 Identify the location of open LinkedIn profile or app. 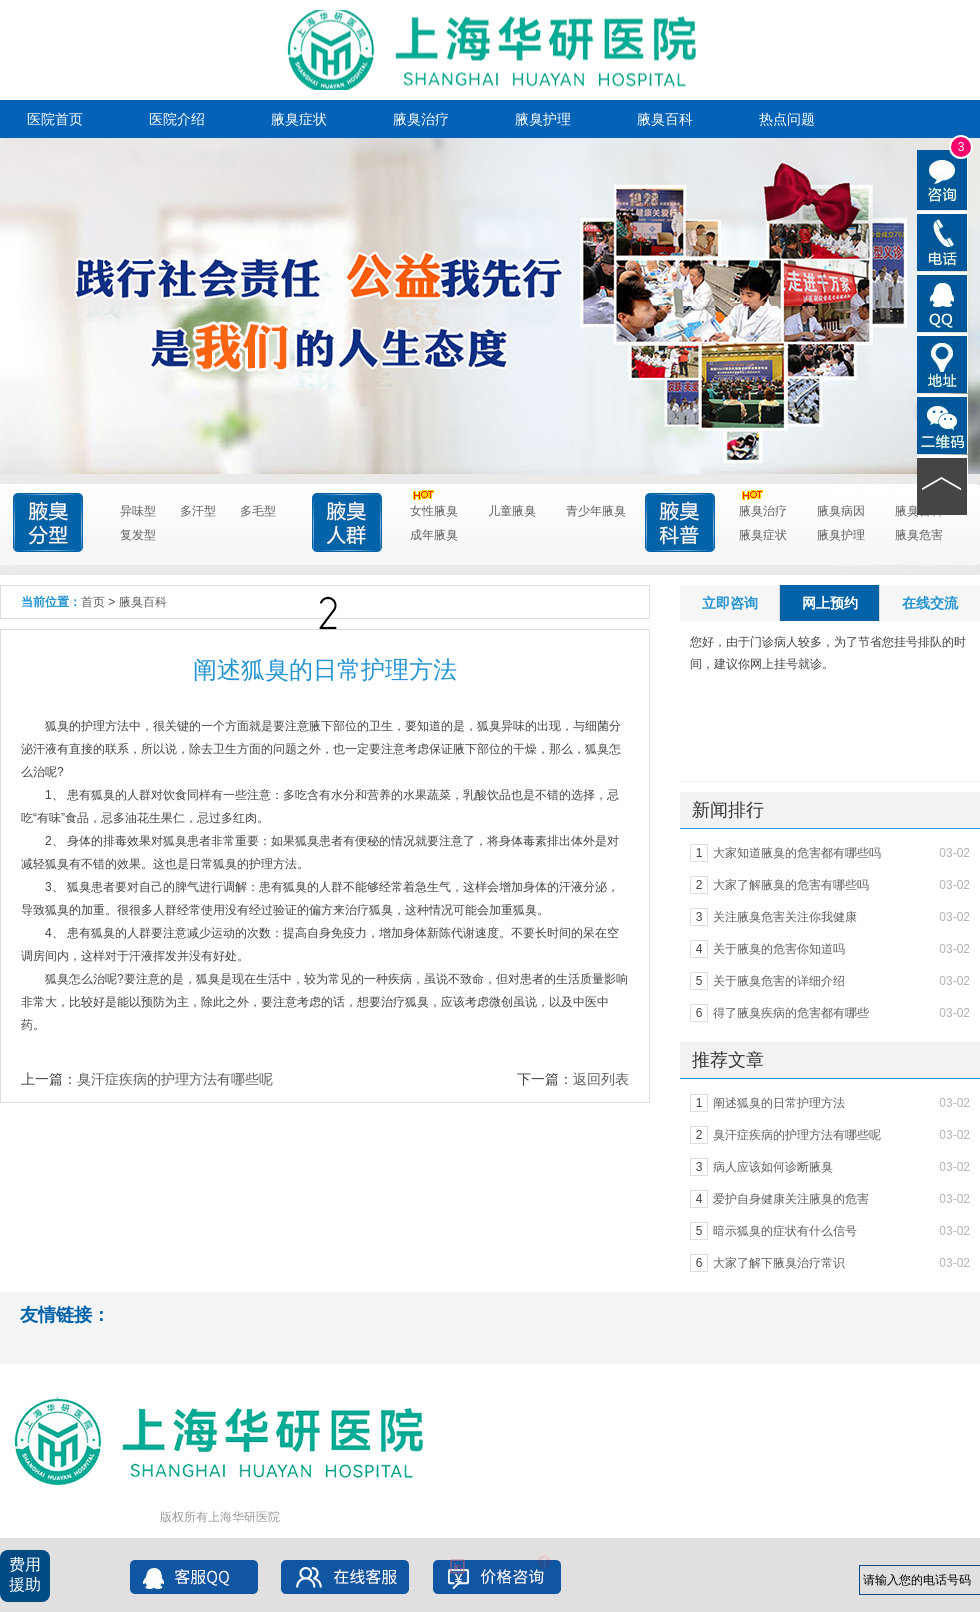
(457, 1566).